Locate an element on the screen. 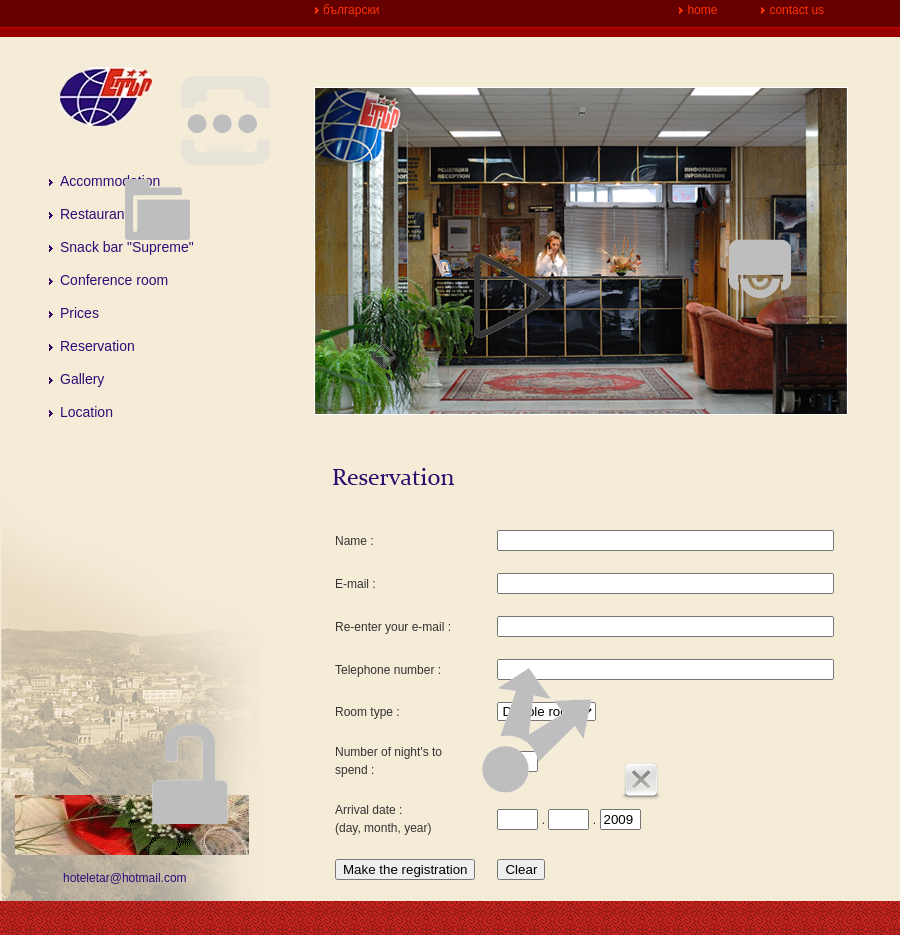 The height and width of the screenshot is (935, 900). play media content is located at coordinates (510, 296).